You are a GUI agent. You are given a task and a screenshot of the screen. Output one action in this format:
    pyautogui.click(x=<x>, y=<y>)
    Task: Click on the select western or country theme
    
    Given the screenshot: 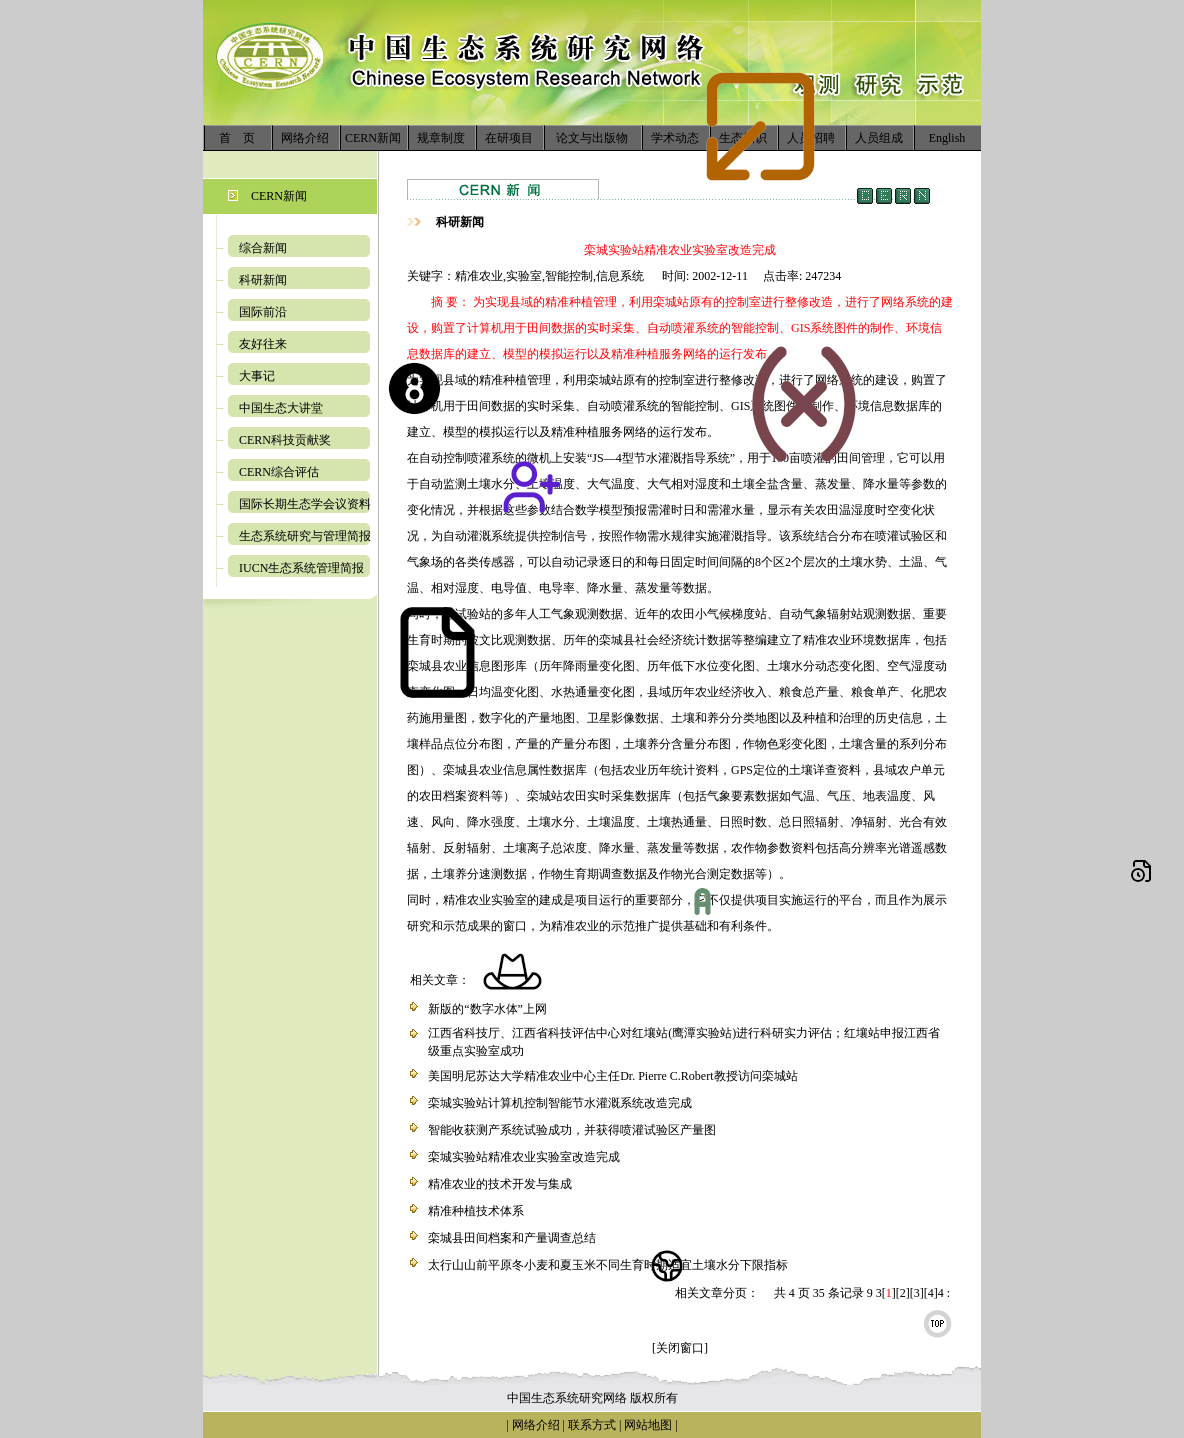 What is the action you would take?
    pyautogui.click(x=512, y=973)
    